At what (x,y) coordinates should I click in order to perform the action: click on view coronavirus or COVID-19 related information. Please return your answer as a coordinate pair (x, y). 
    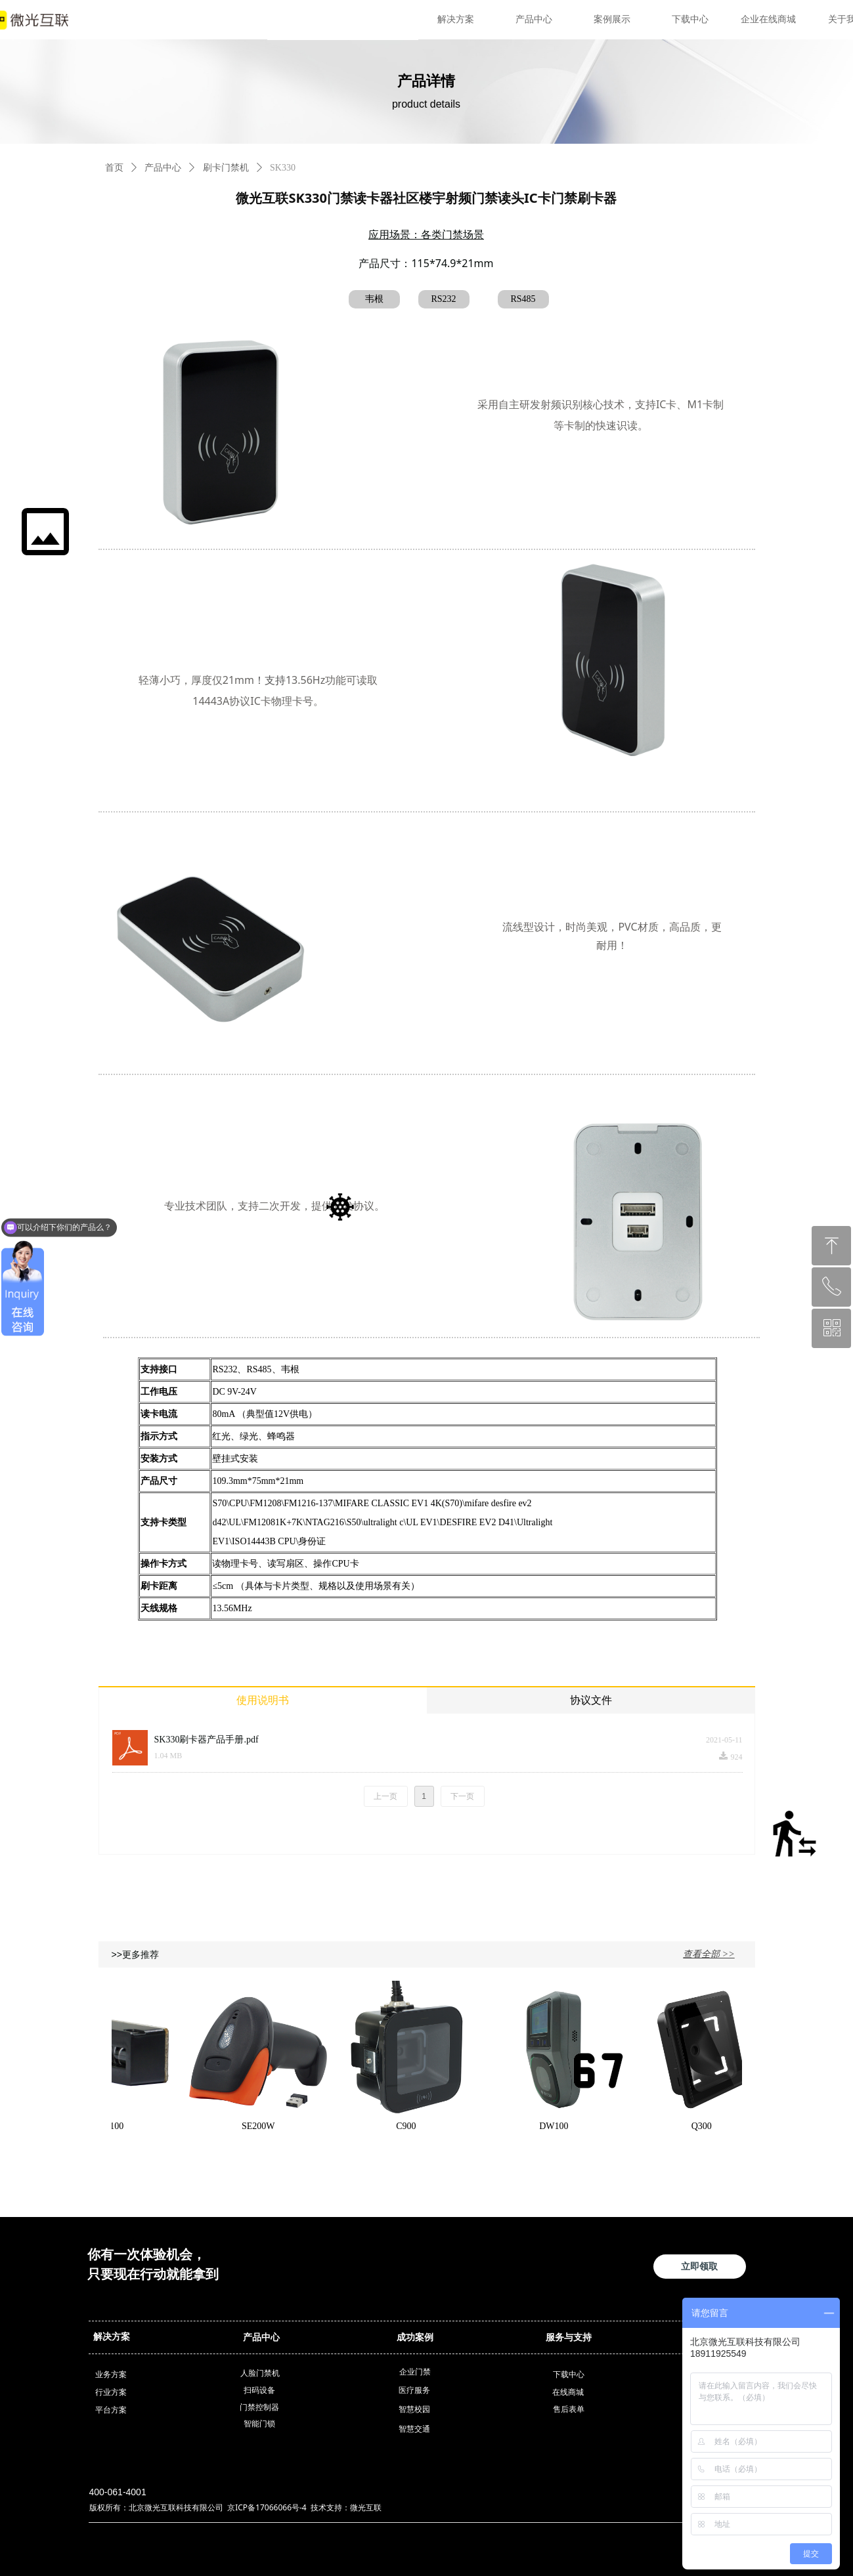
    Looking at the image, I should click on (340, 1207).